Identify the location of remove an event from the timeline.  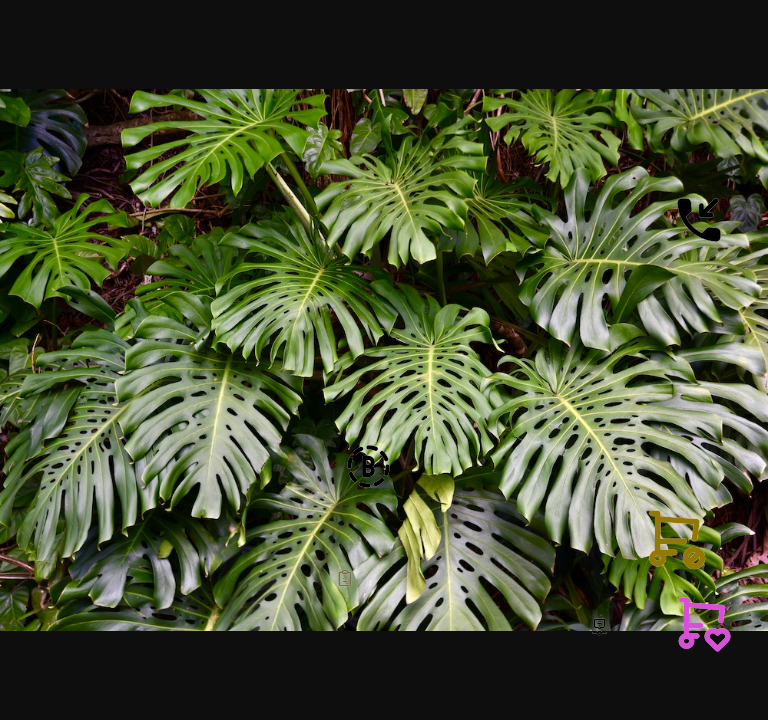
(599, 626).